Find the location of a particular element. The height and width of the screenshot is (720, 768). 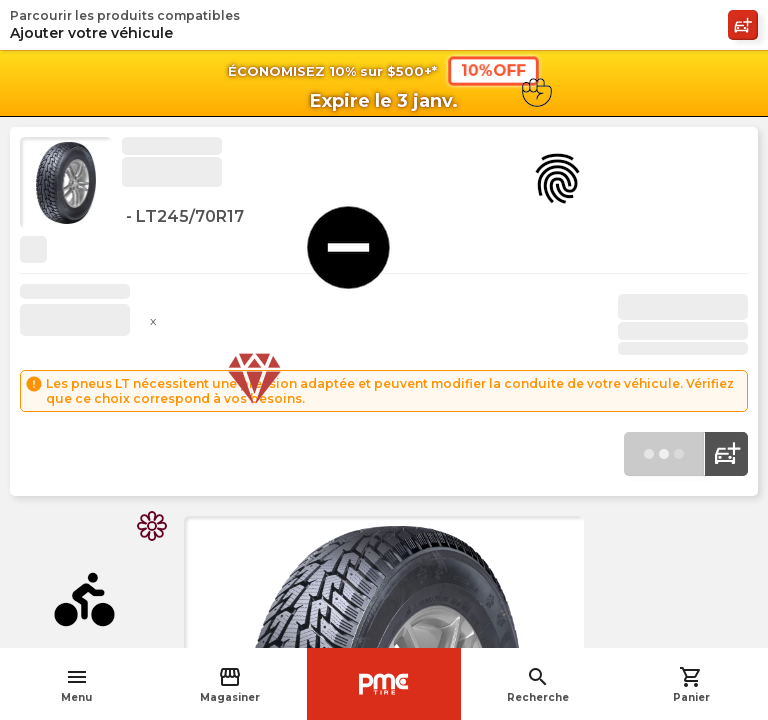

indicates premium or VIP membership status is located at coordinates (254, 378).